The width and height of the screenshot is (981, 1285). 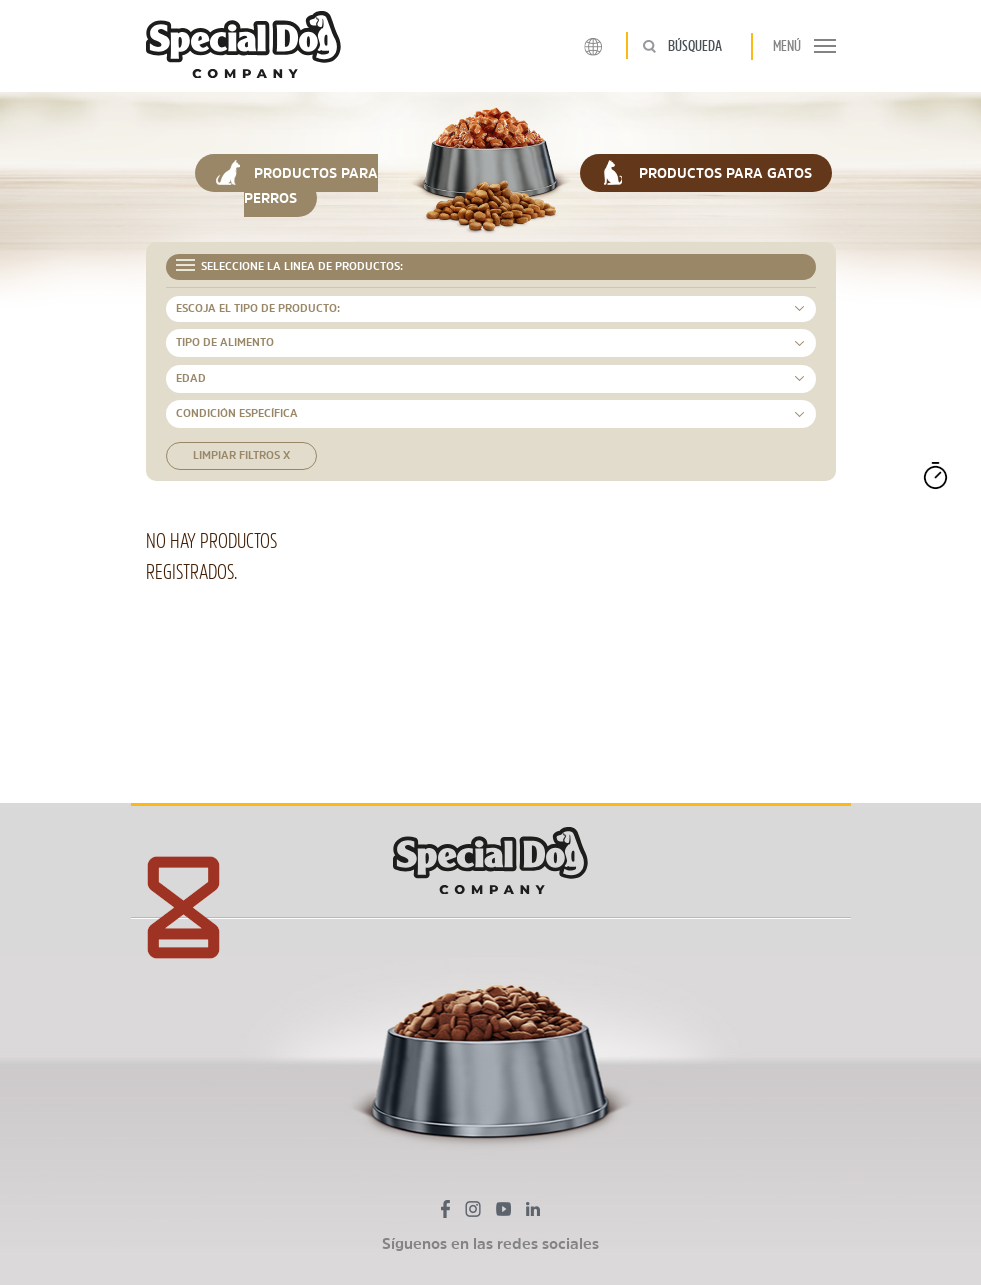 What do you see at coordinates (183, 907) in the screenshot?
I see `indicates time is running low` at bounding box center [183, 907].